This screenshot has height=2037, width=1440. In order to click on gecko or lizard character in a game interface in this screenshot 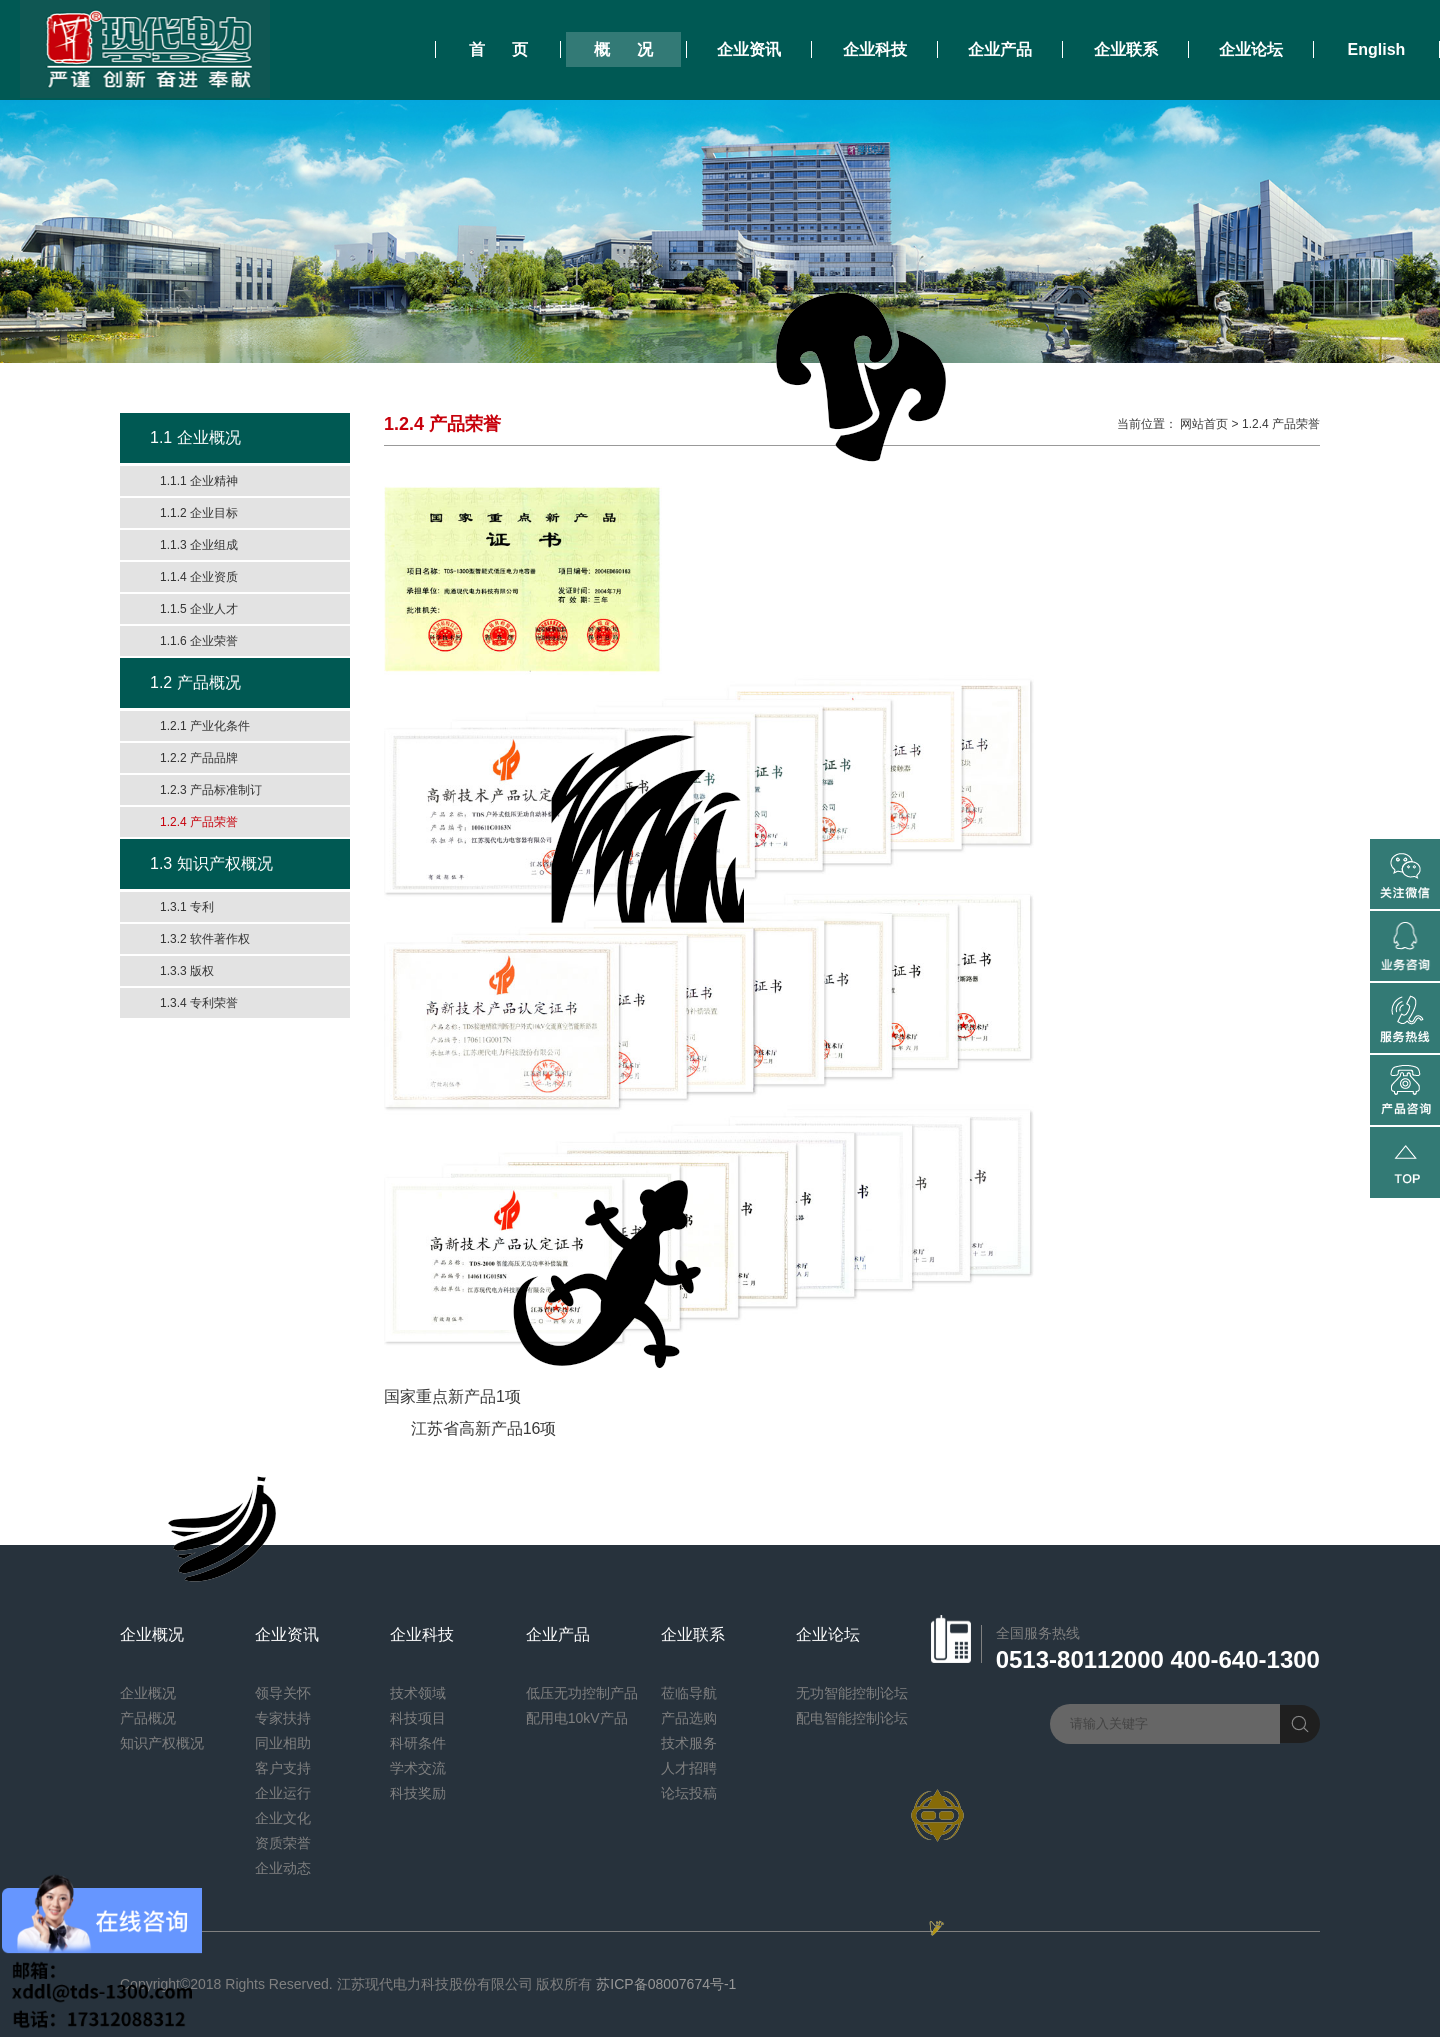, I will do `click(606, 1273)`.